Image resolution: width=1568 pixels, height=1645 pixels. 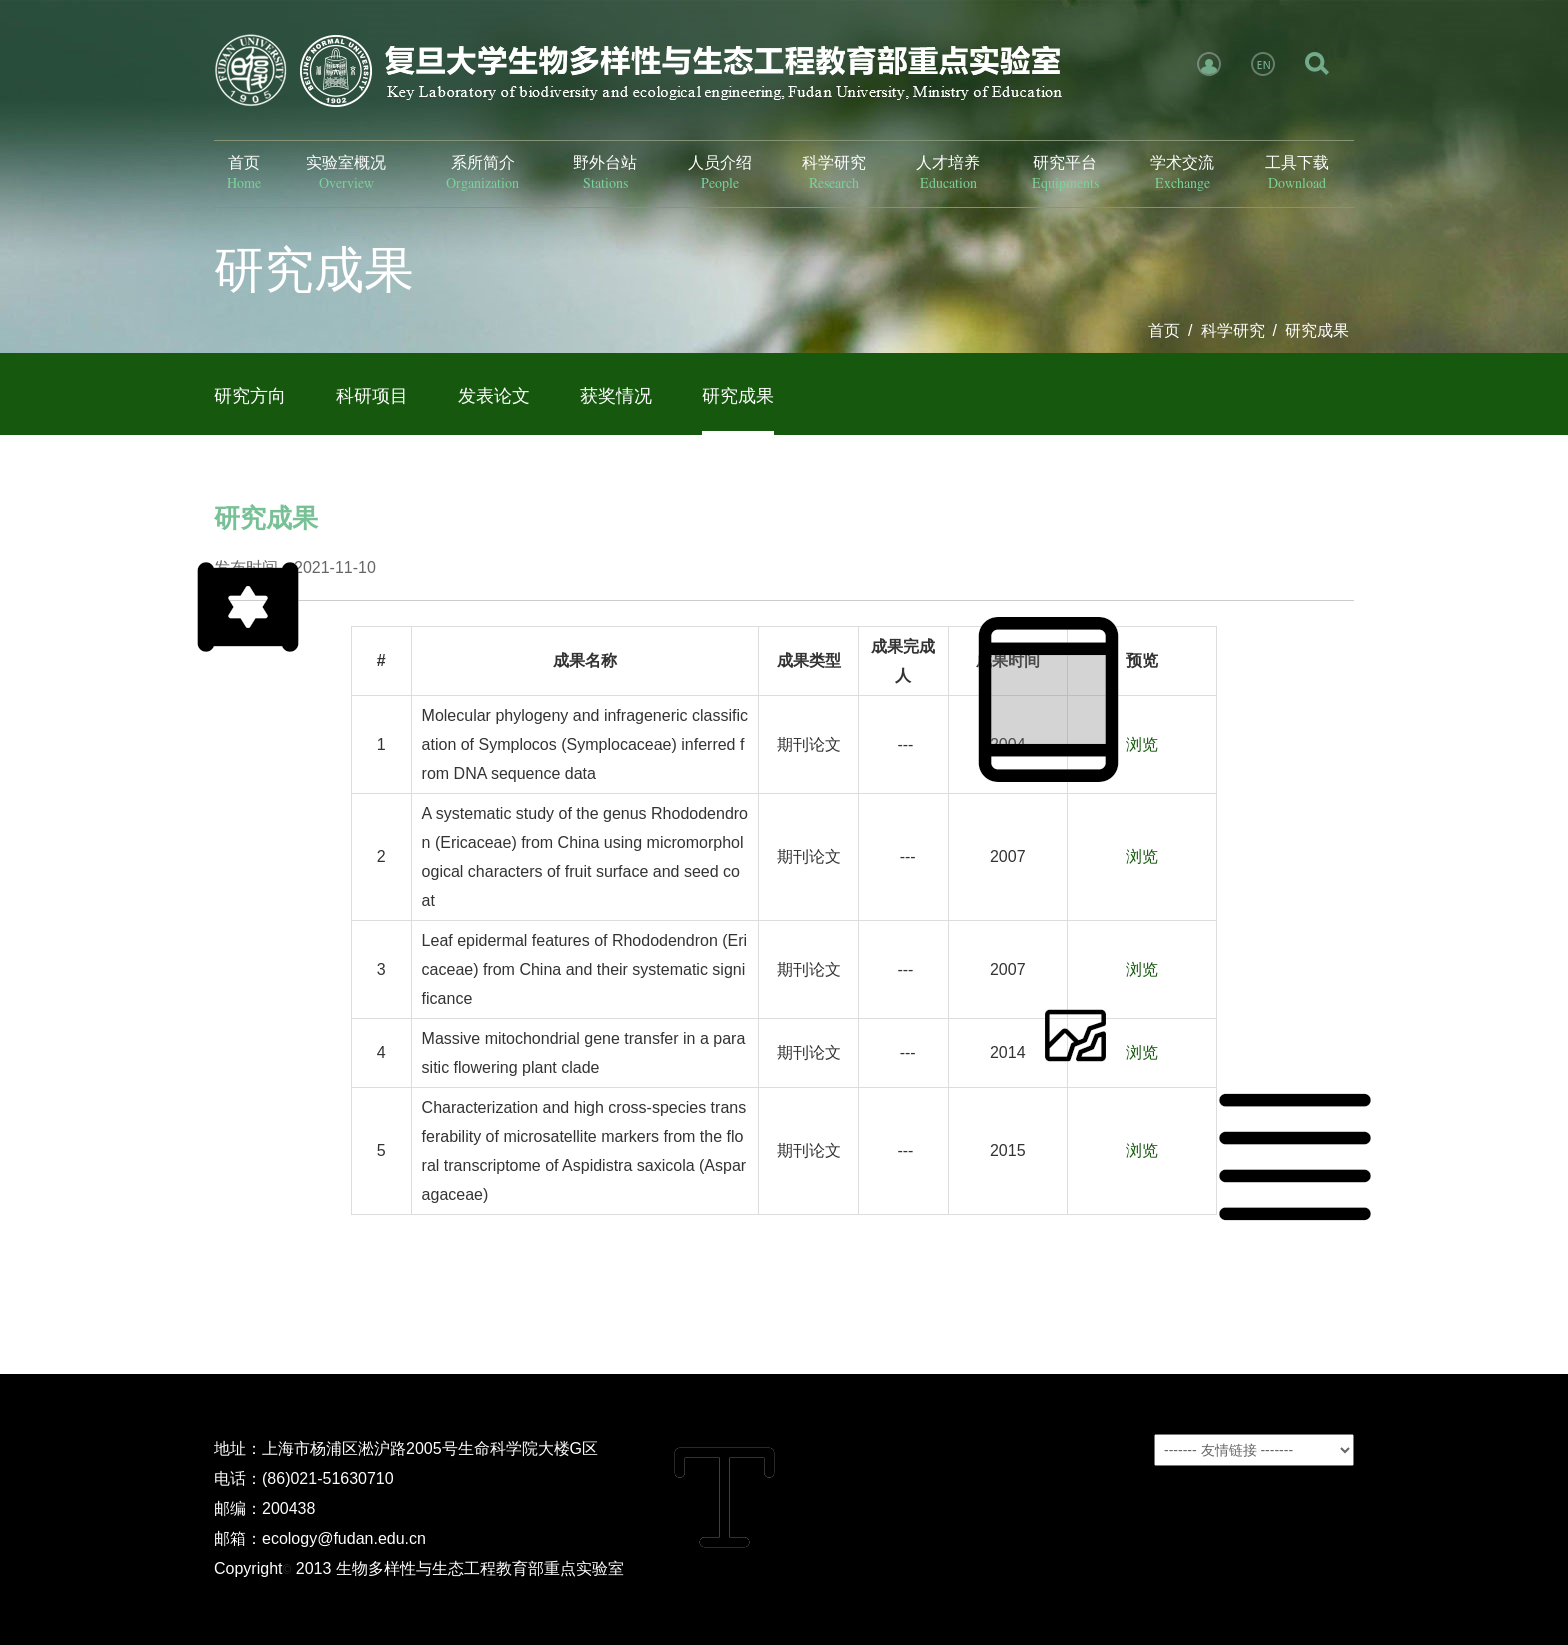 I want to click on open navigation menu, so click(x=1295, y=1157).